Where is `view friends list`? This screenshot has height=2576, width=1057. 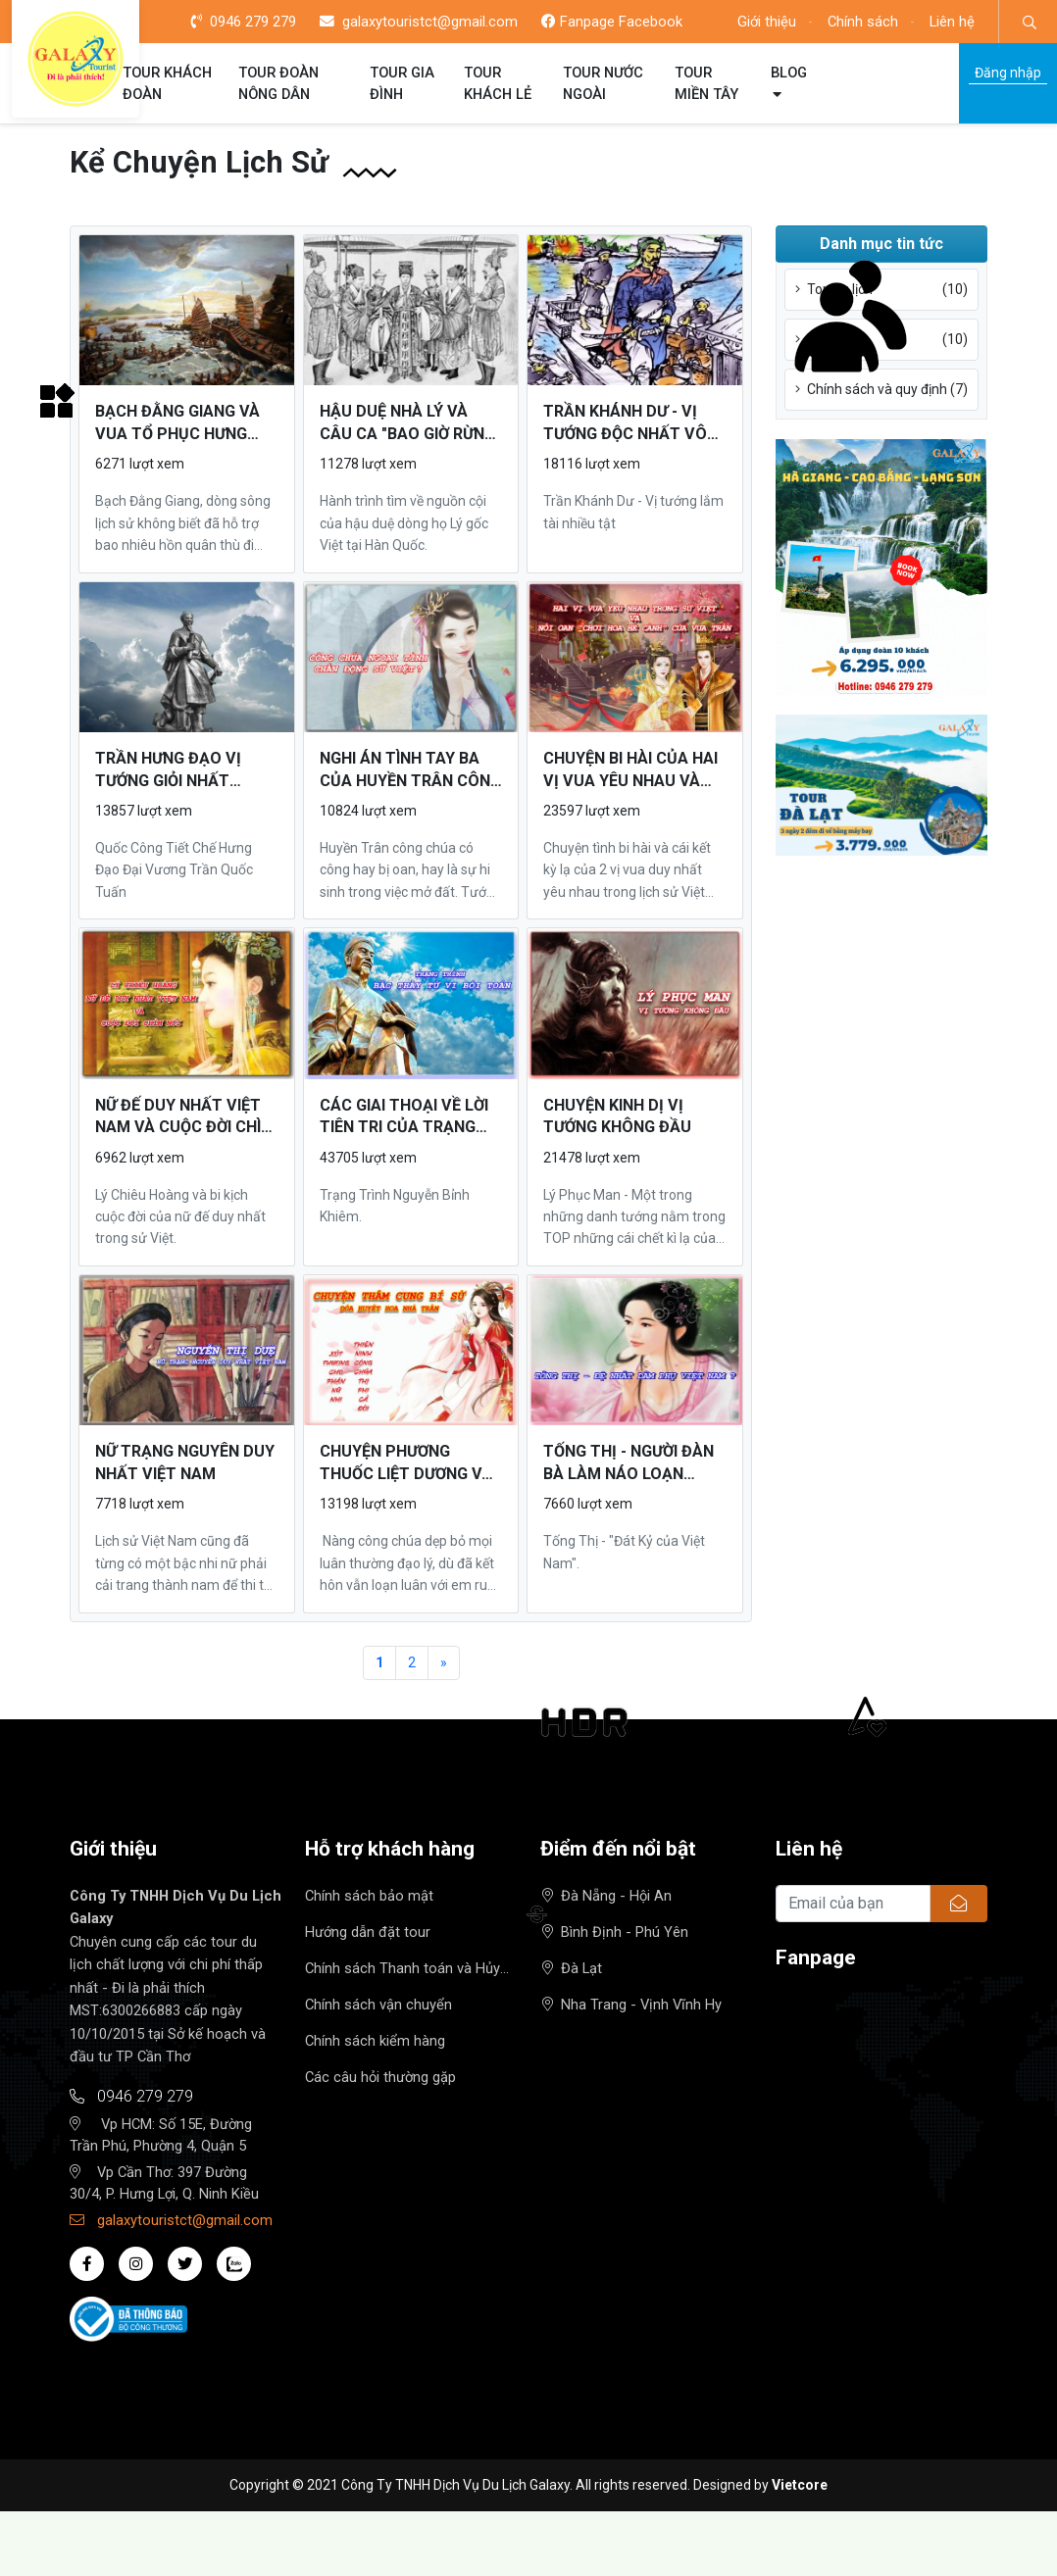 view friends list is located at coordinates (850, 316).